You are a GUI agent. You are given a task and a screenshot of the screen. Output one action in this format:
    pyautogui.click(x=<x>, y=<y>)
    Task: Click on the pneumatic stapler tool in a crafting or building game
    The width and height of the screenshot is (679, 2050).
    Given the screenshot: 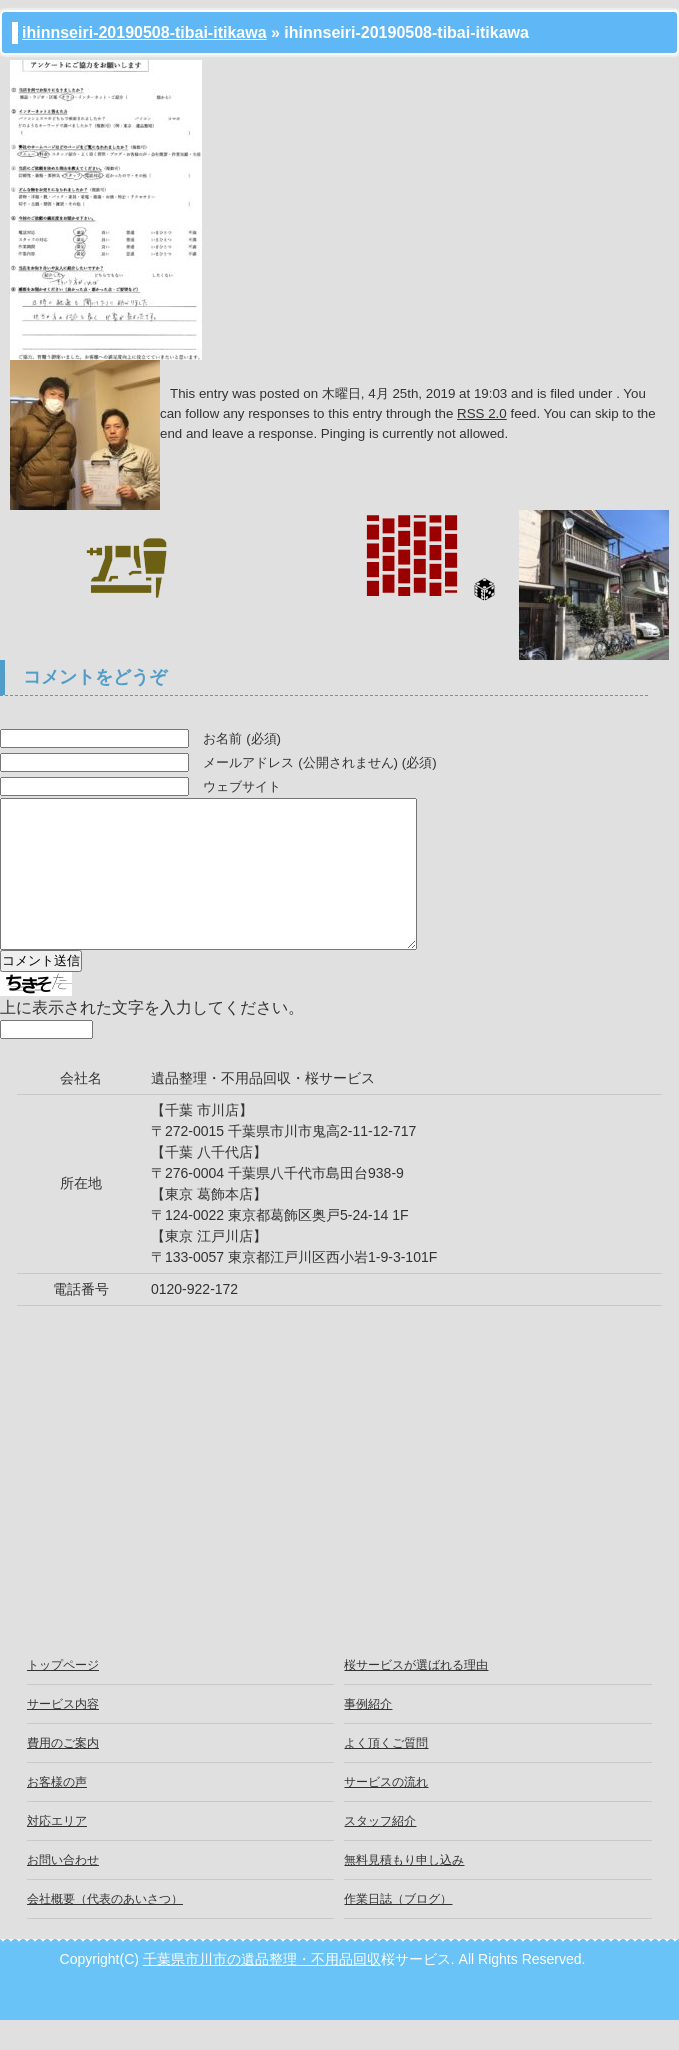 What is the action you would take?
    pyautogui.click(x=127, y=568)
    